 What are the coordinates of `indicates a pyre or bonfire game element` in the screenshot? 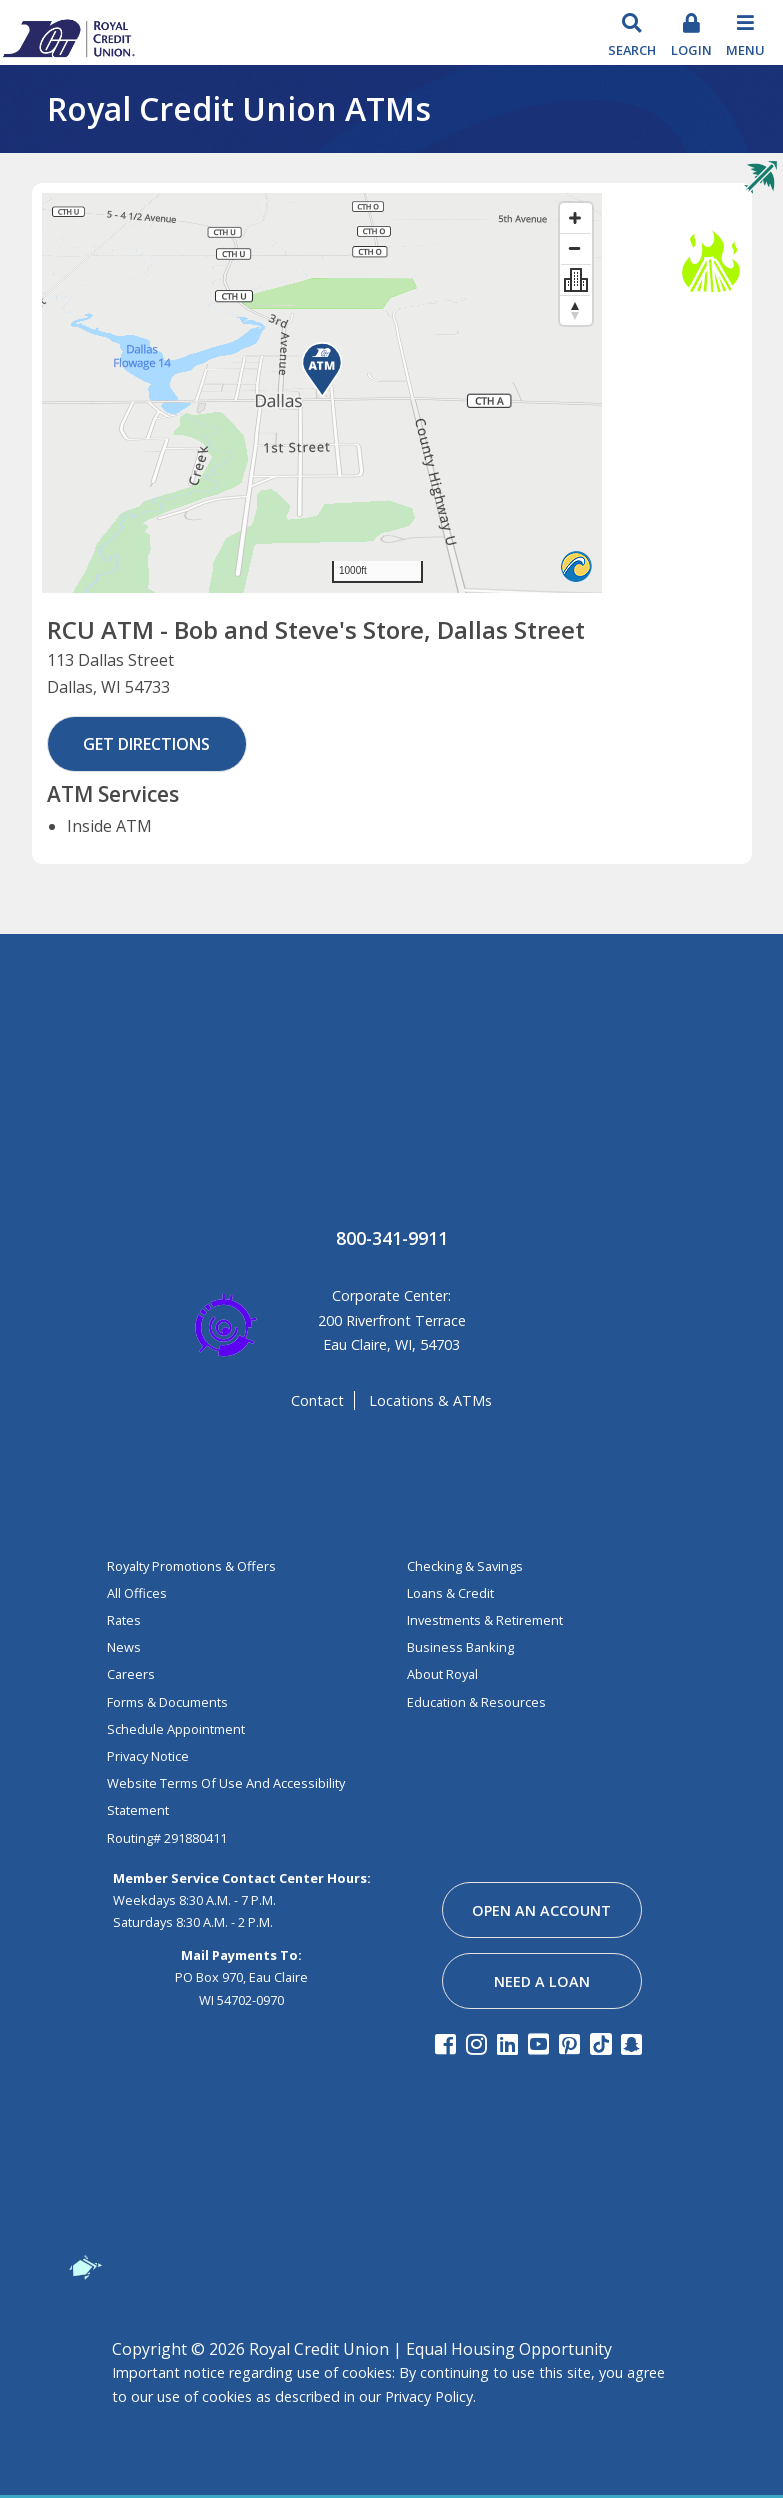 It's located at (711, 261).